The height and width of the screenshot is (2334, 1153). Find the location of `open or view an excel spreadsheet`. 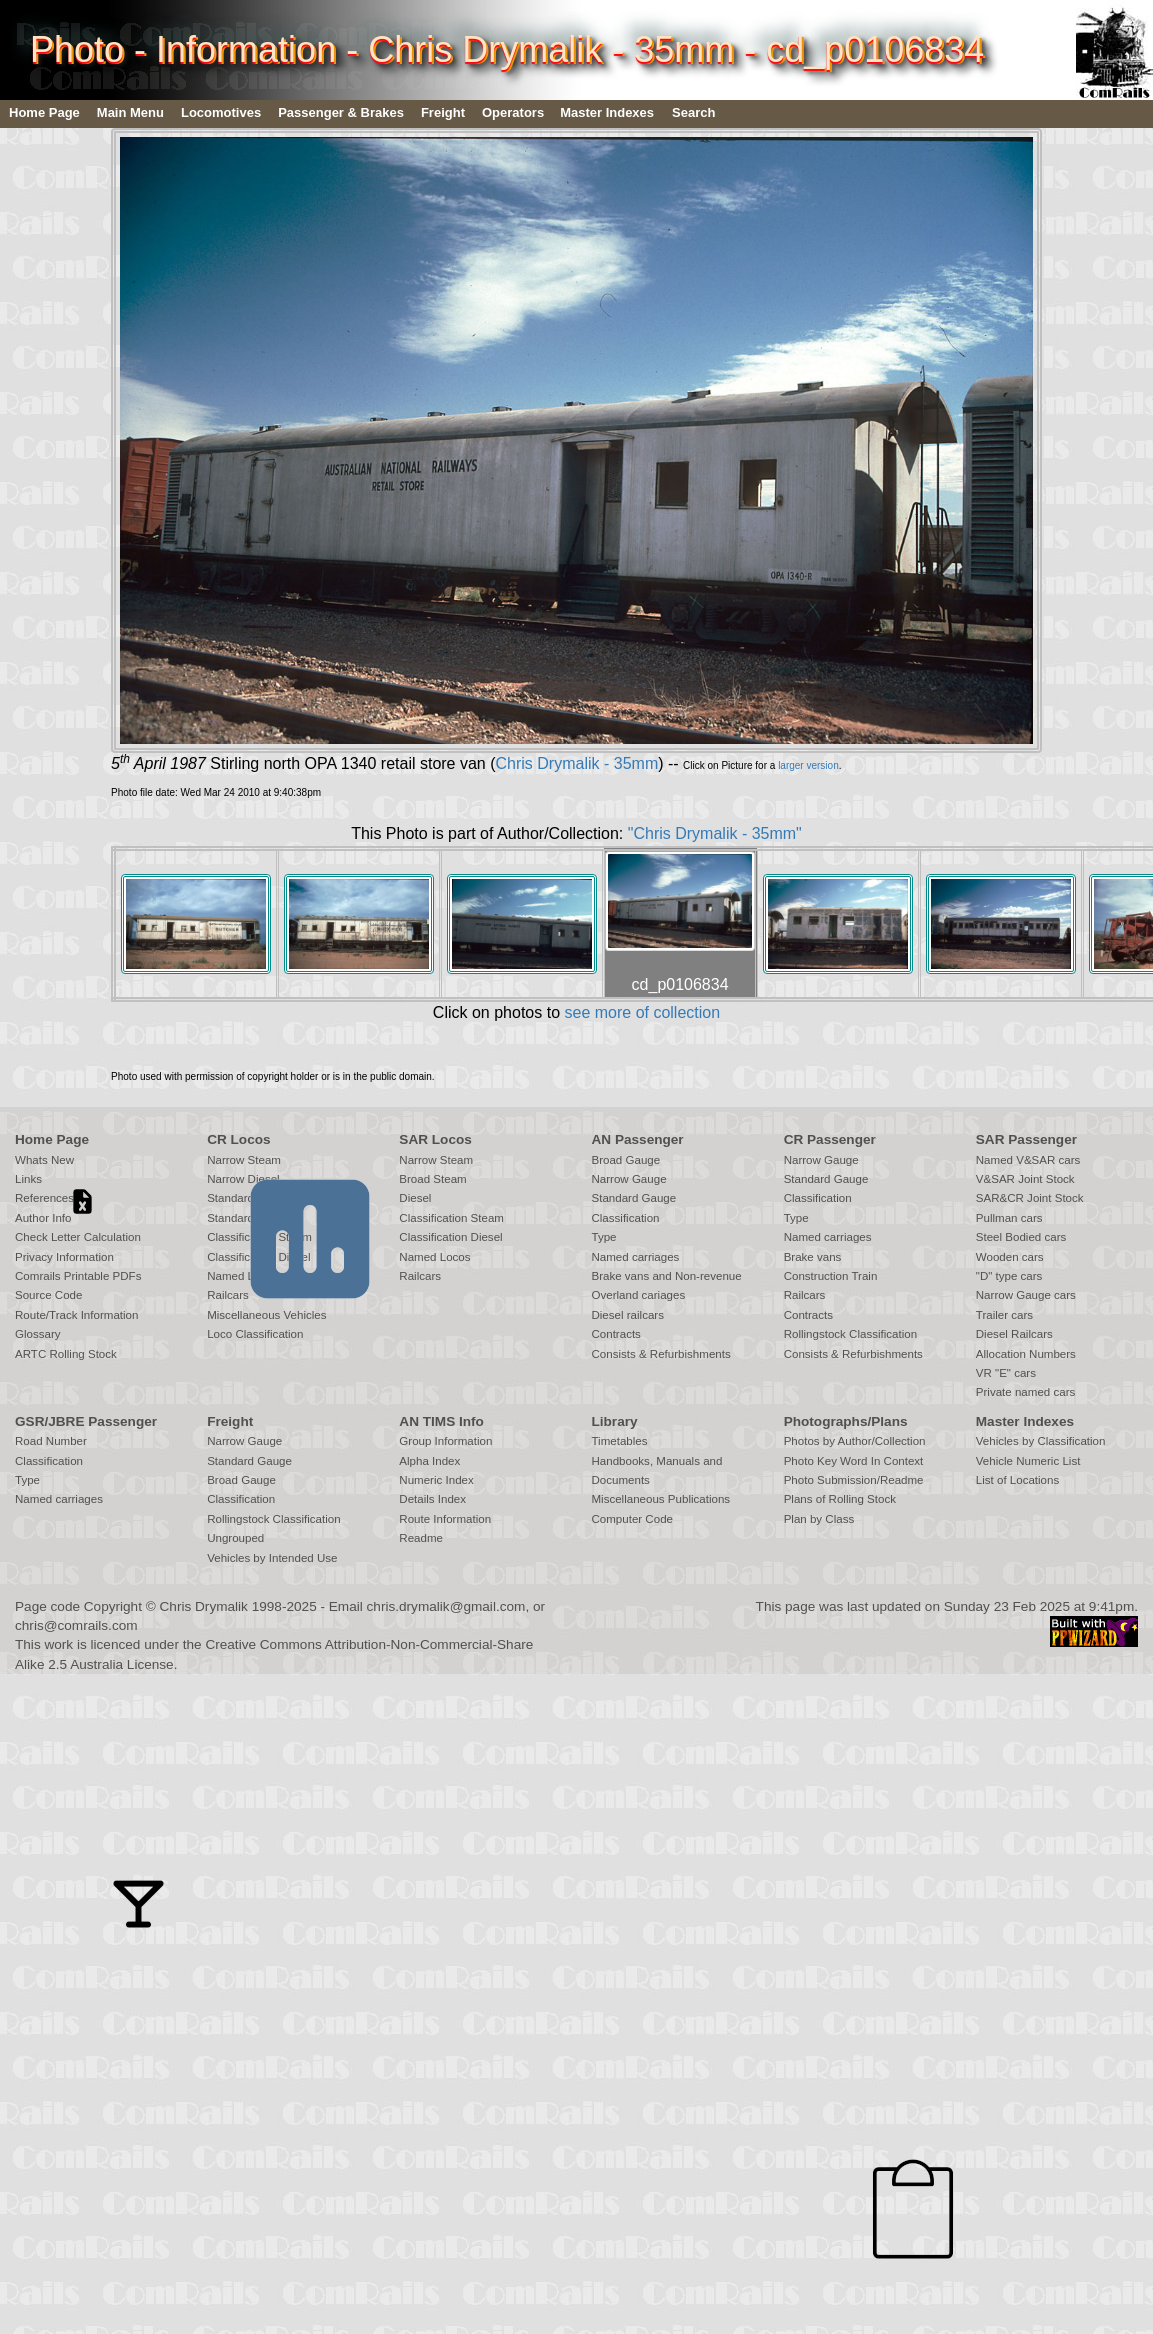

open or view an excel spreadsheet is located at coordinates (82, 1201).